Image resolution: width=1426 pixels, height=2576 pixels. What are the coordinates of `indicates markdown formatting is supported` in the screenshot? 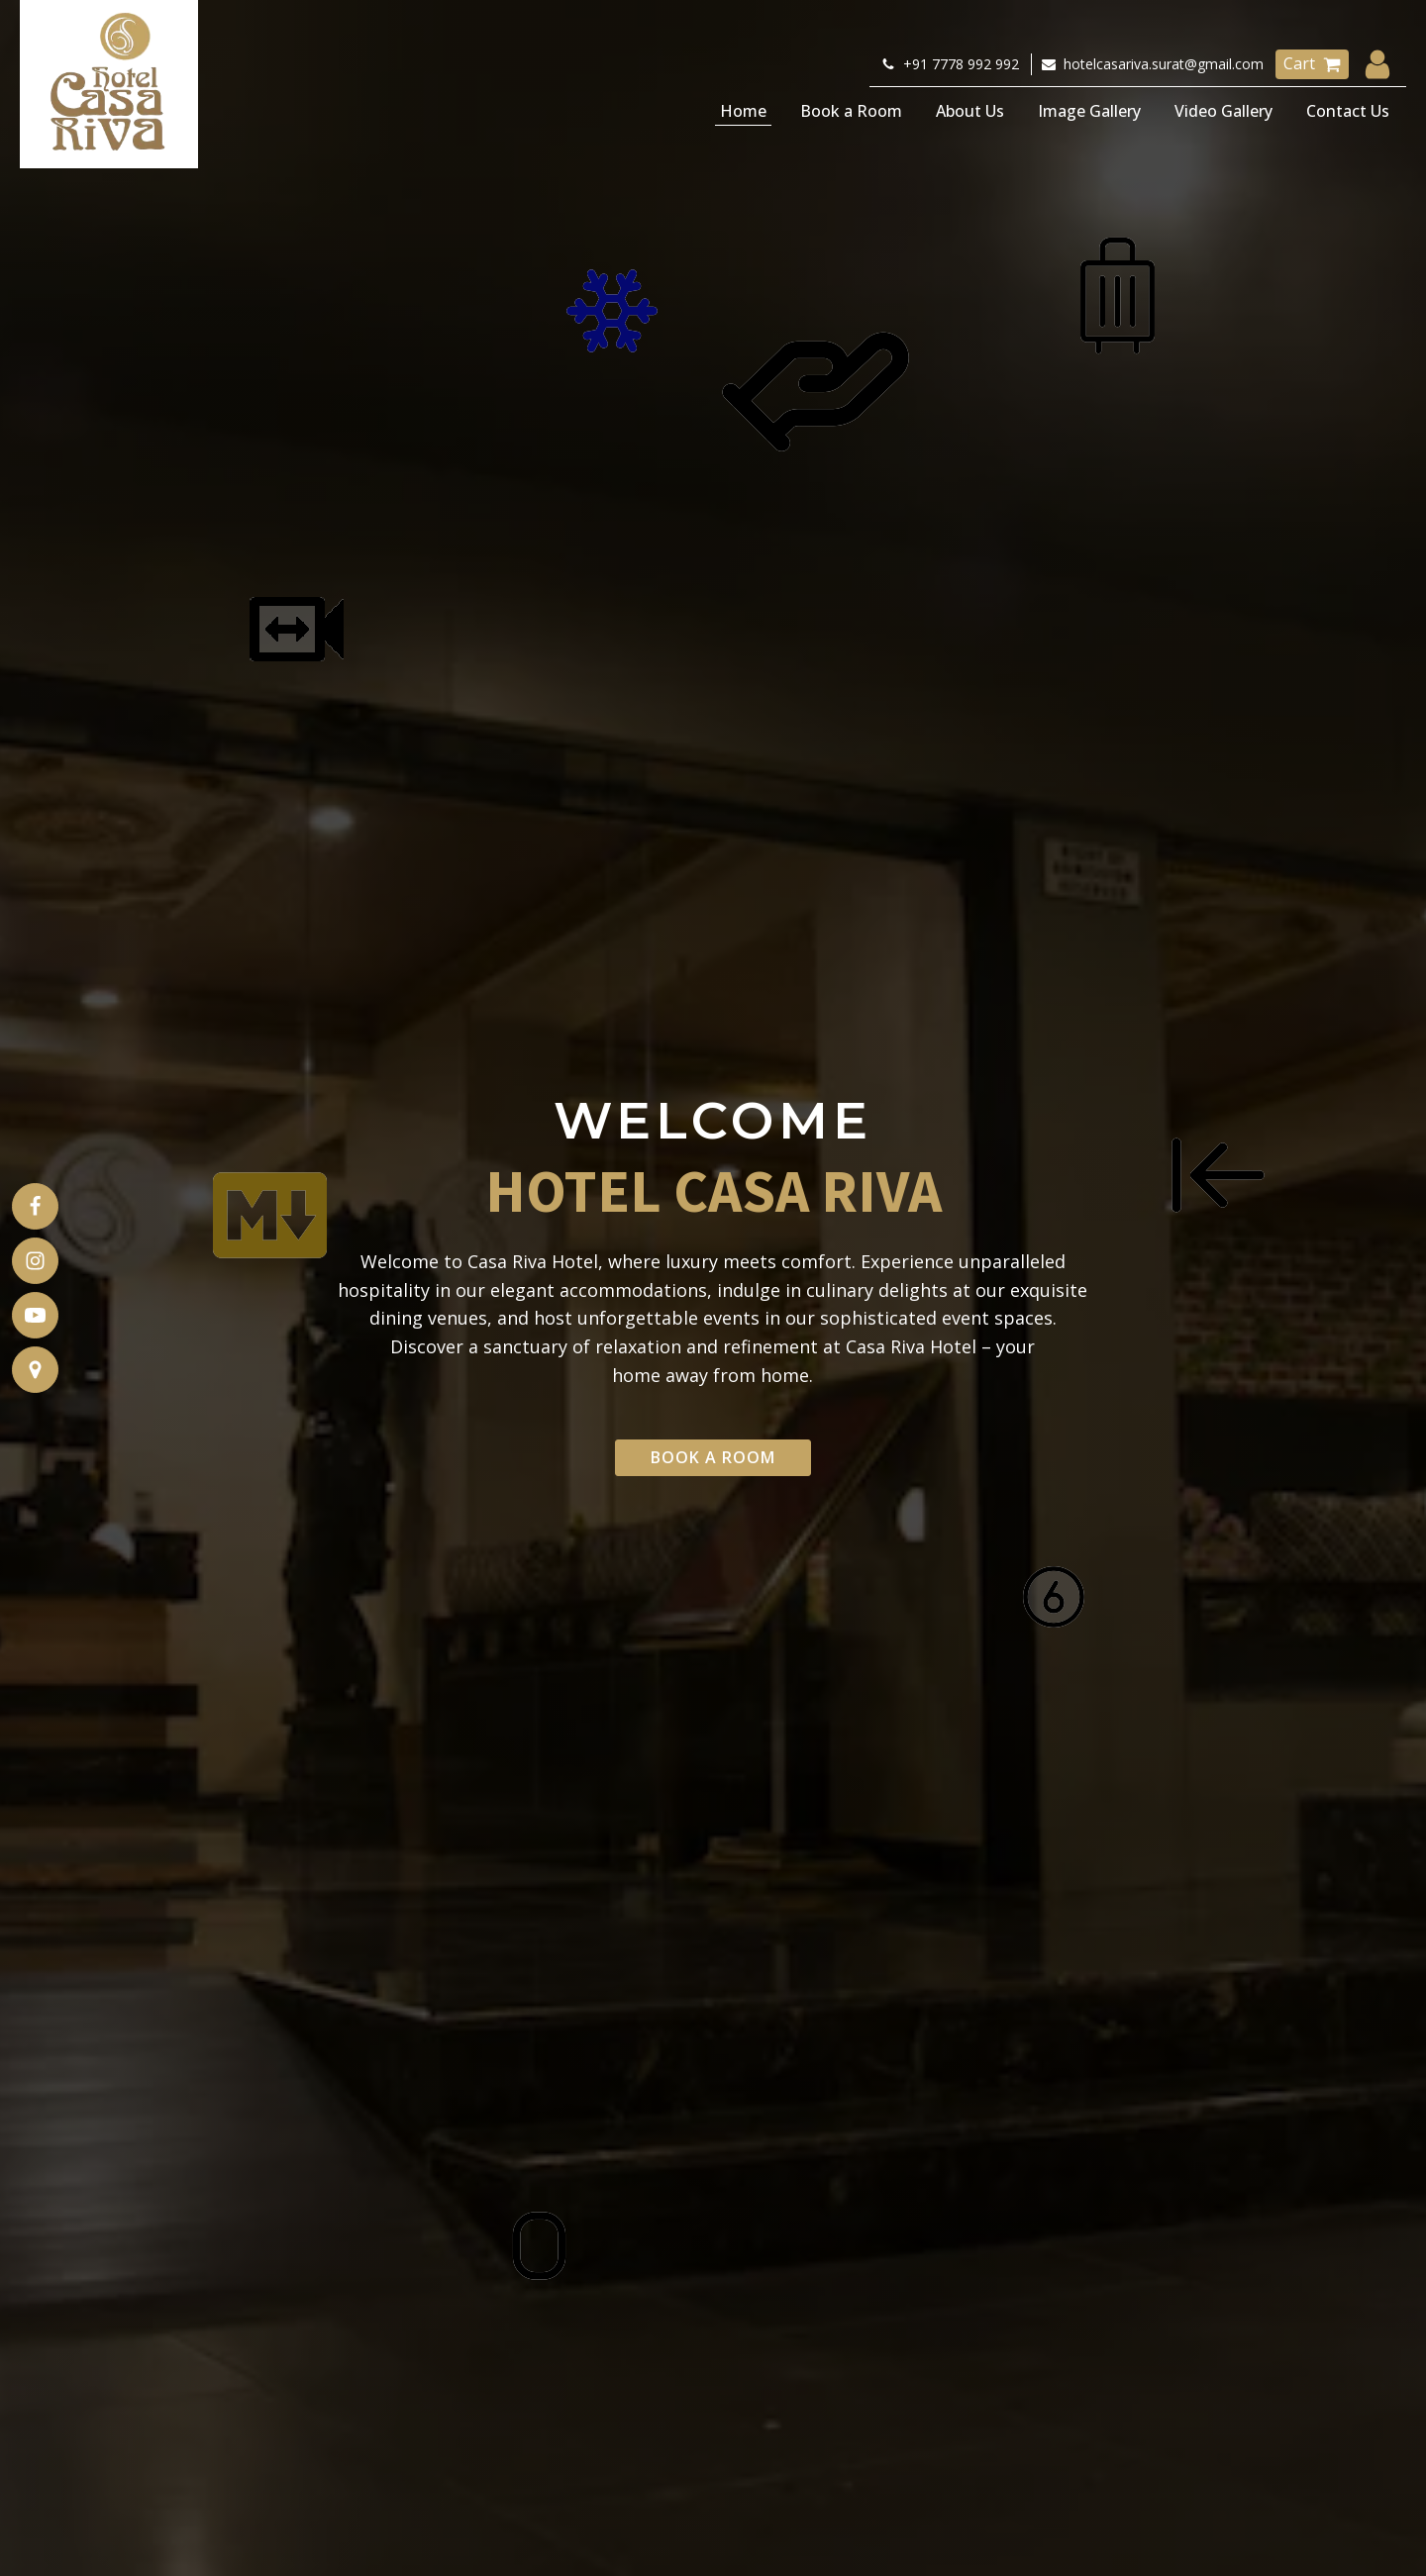 It's located at (269, 1215).